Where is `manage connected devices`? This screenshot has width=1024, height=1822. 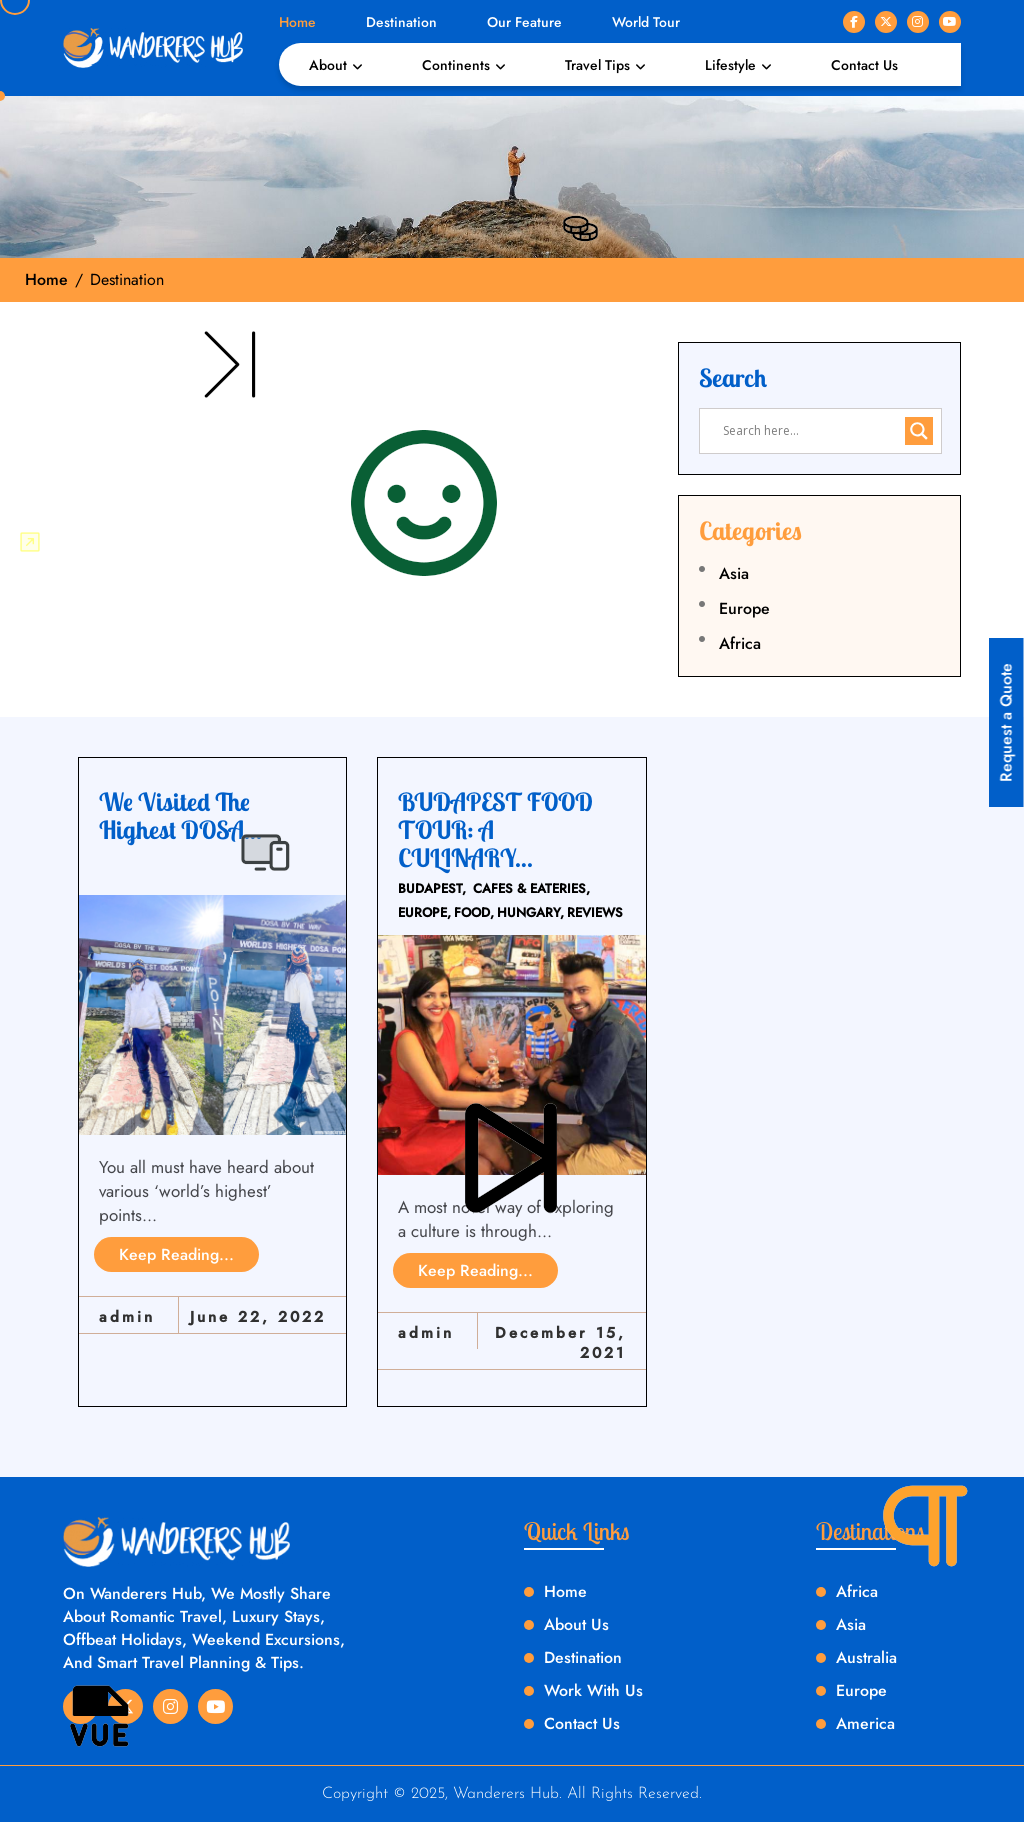
manage connected devices is located at coordinates (264, 852).